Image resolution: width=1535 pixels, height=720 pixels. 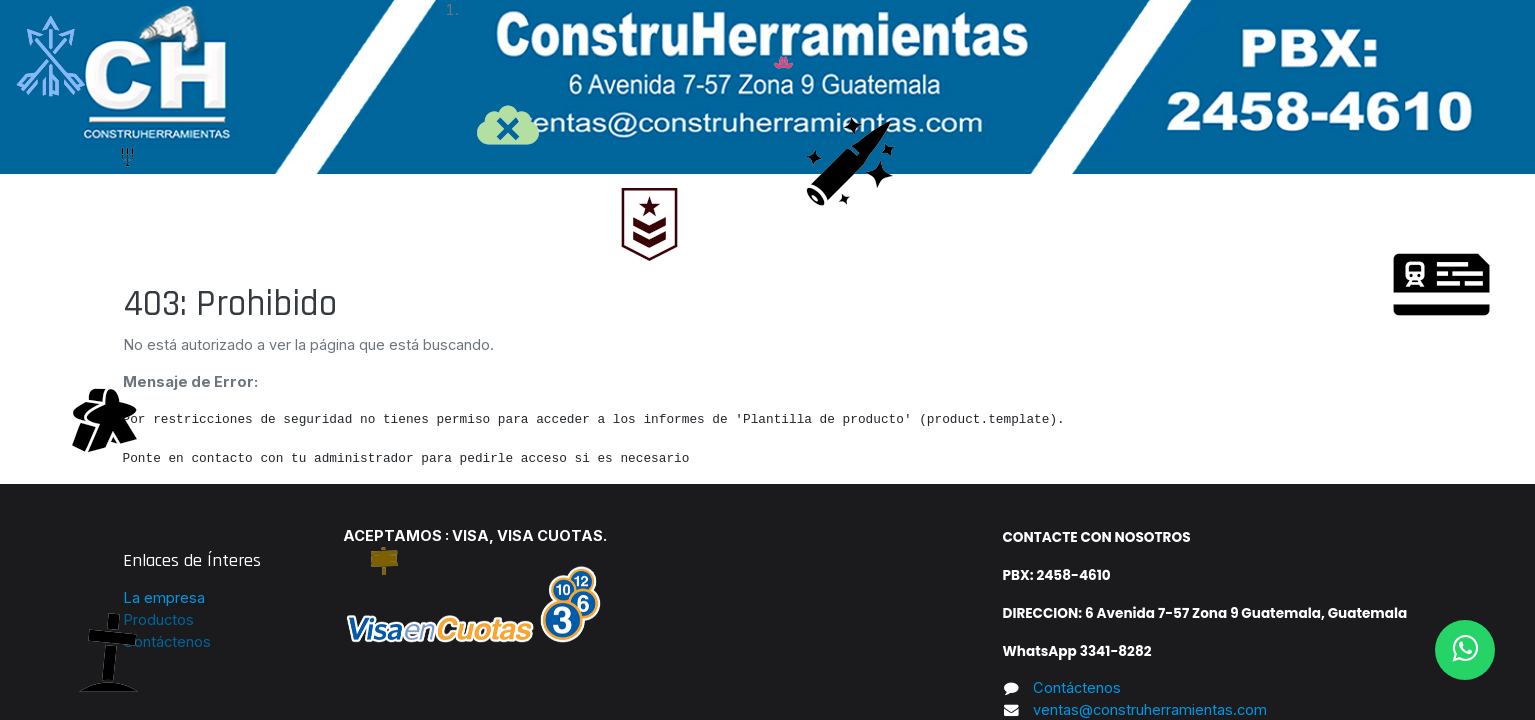 What do you see at coordinates (384, 560) in the screenshot?
I see `view in-game signpost or hint` at bounding box center [384, 560].